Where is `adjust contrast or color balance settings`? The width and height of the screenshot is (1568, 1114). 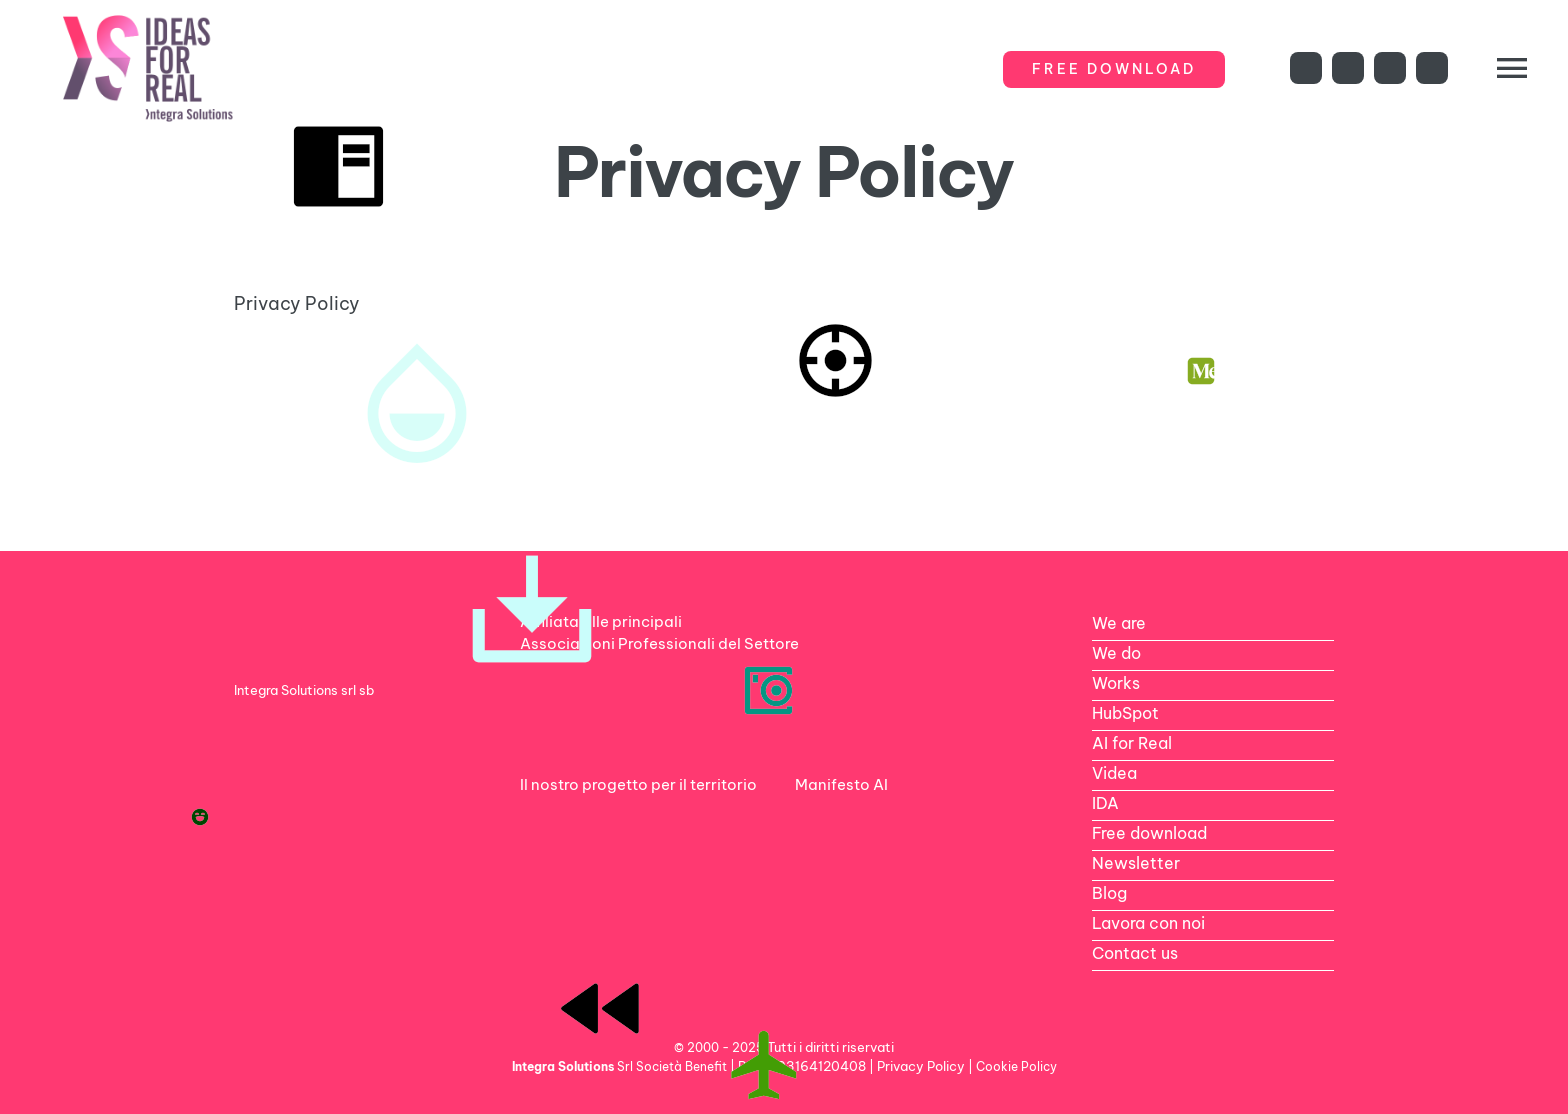 adjust contrast or color balance settings is located at coordinates (417, 408).